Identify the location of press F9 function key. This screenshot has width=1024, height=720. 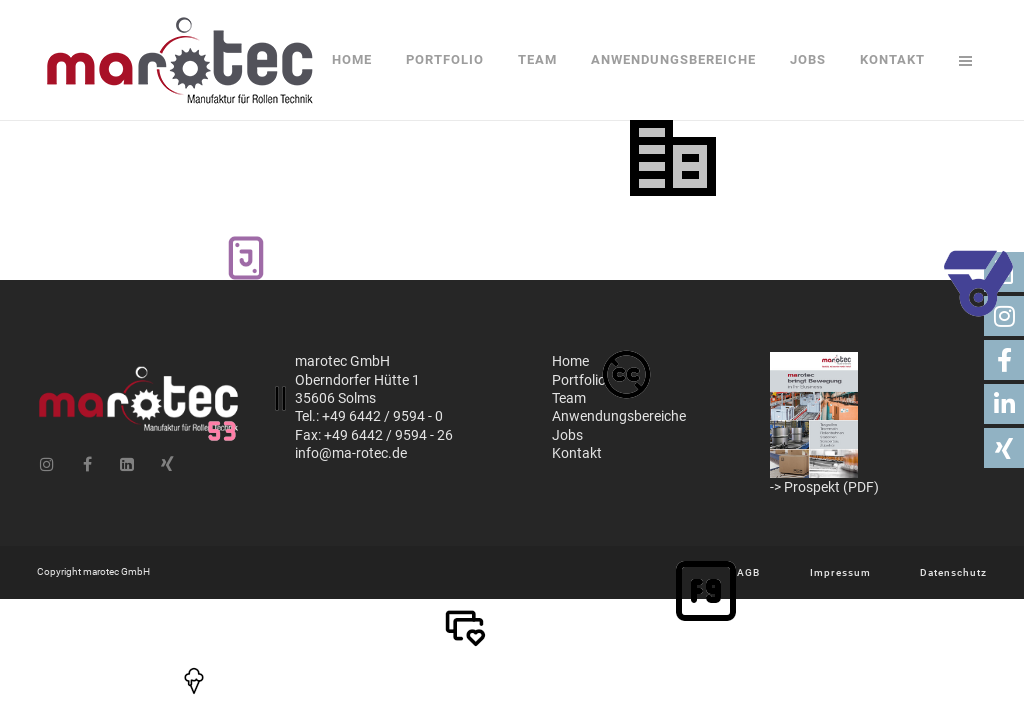
(706, 591).